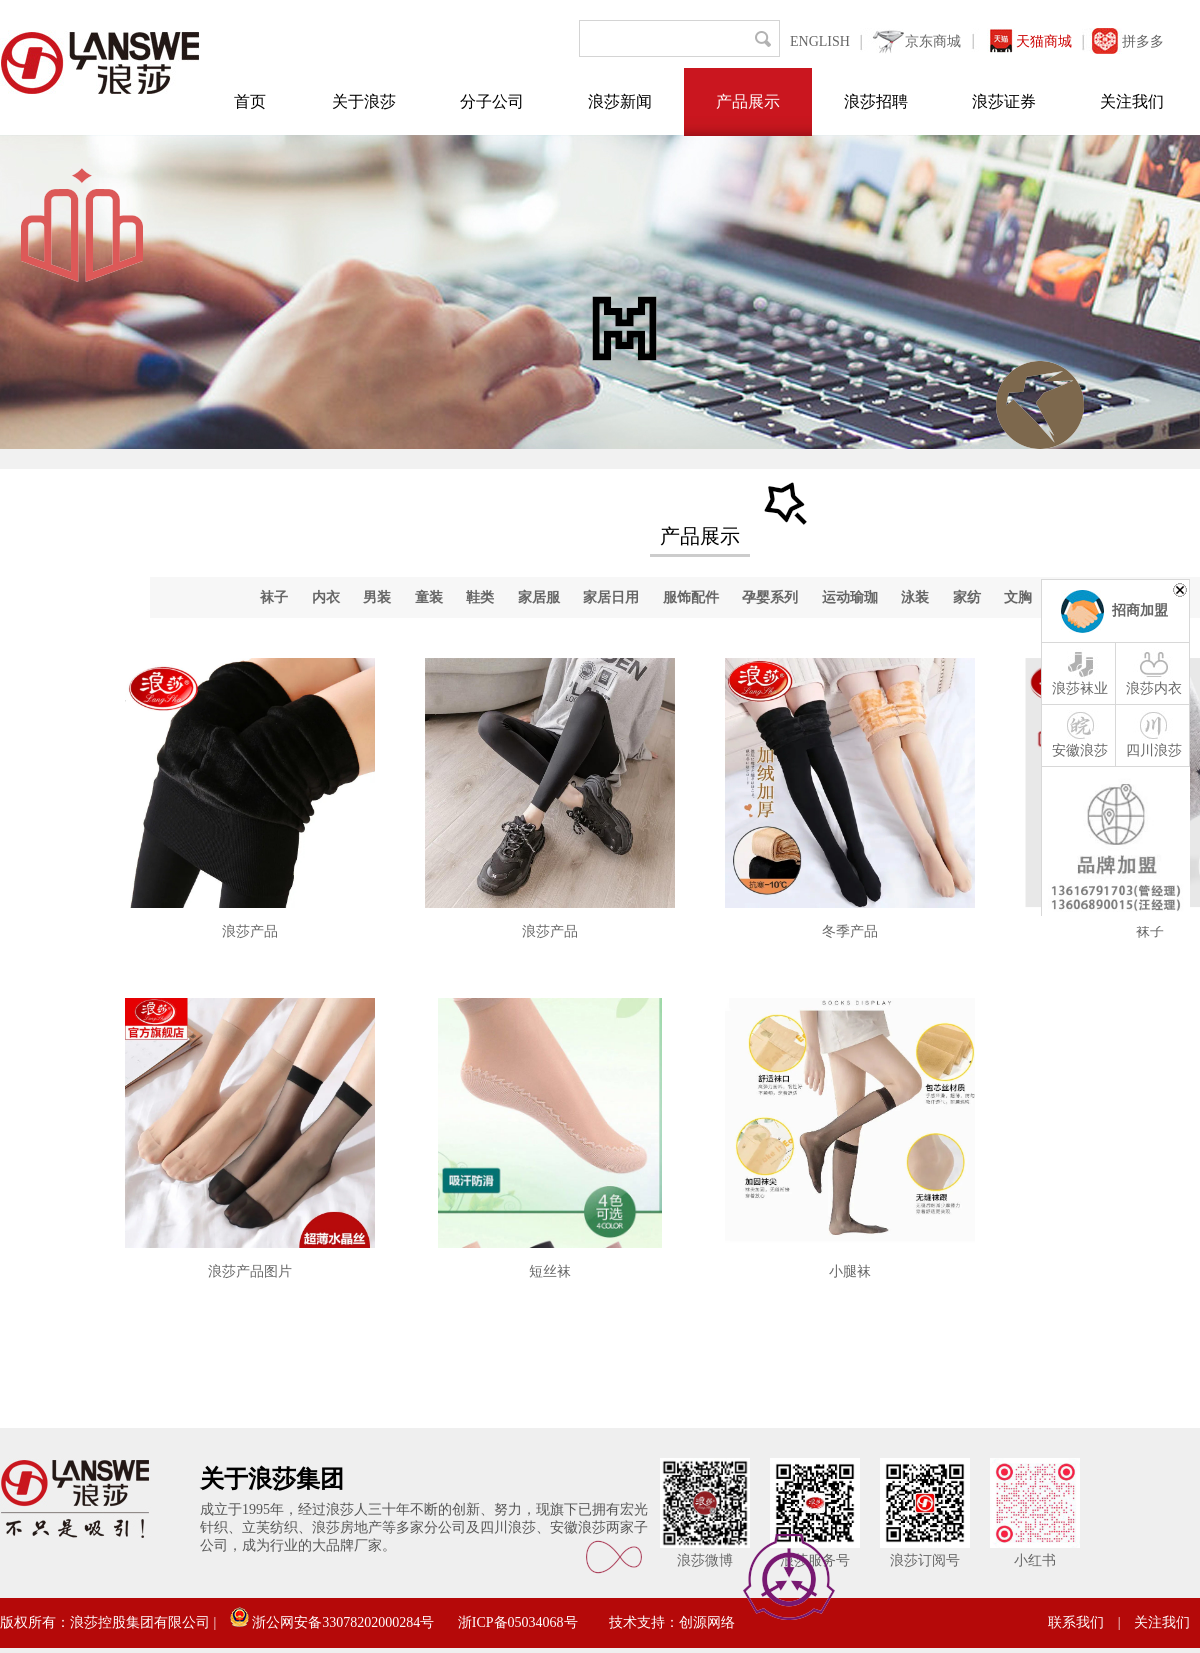 Image resolution: width=1200 pixels, height=1653 pixels. I want to click on apply magic or auto-enhance effects, so click(785, 503).